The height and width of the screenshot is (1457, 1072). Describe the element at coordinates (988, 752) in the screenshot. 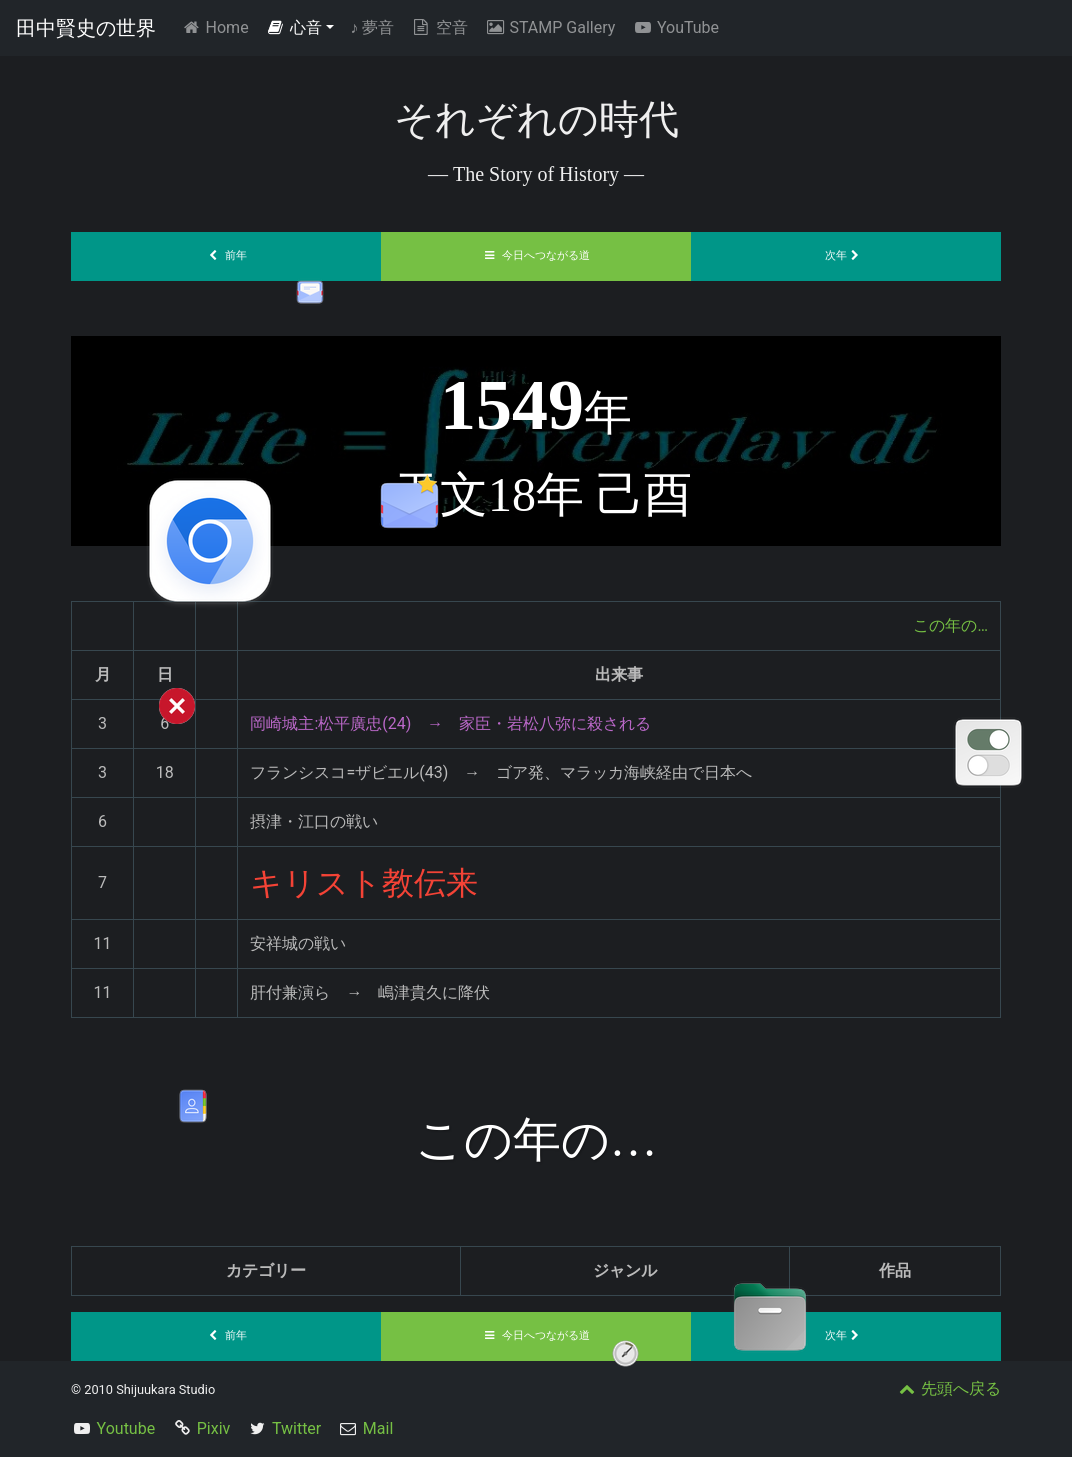

I see `open gnome tweaks to customize desktop settings` at that location.